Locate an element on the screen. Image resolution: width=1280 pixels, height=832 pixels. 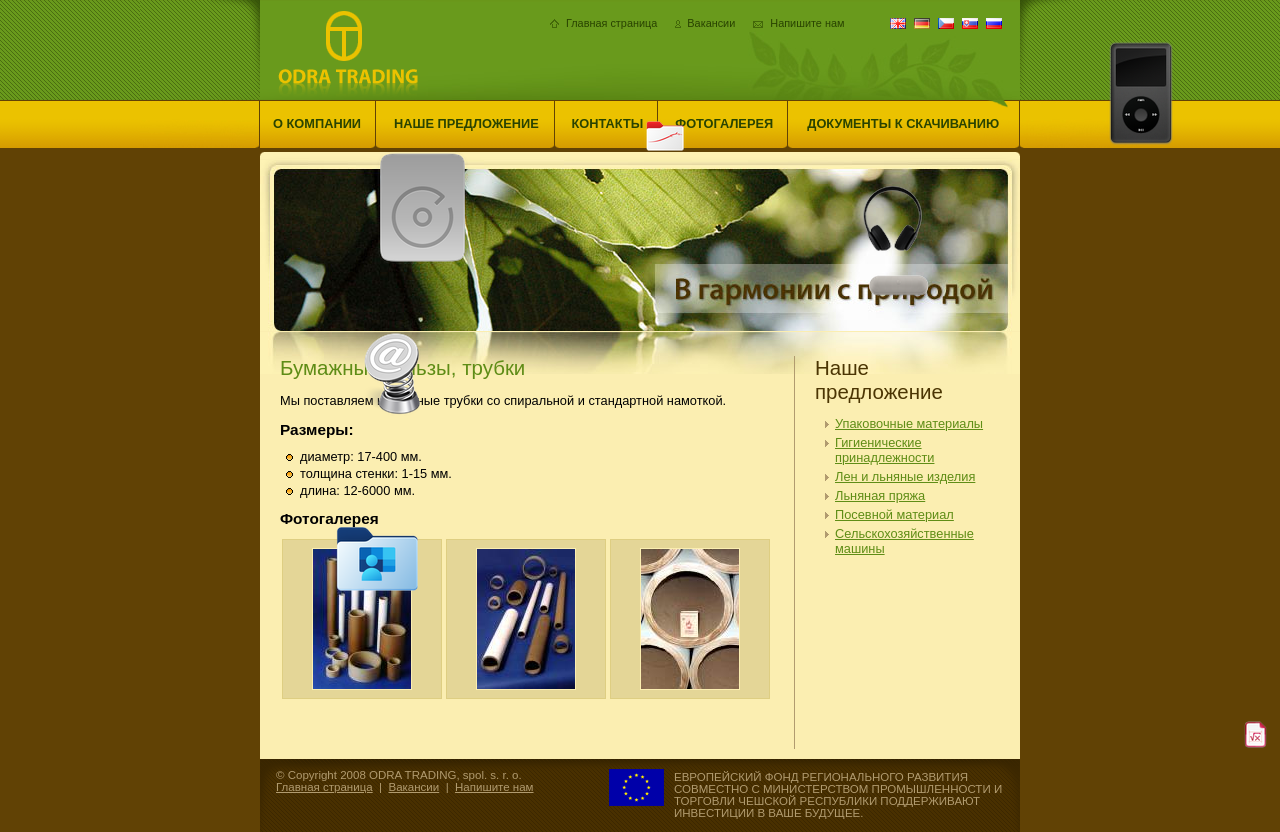
access hard drive storage is located at coordinates (422, 207).